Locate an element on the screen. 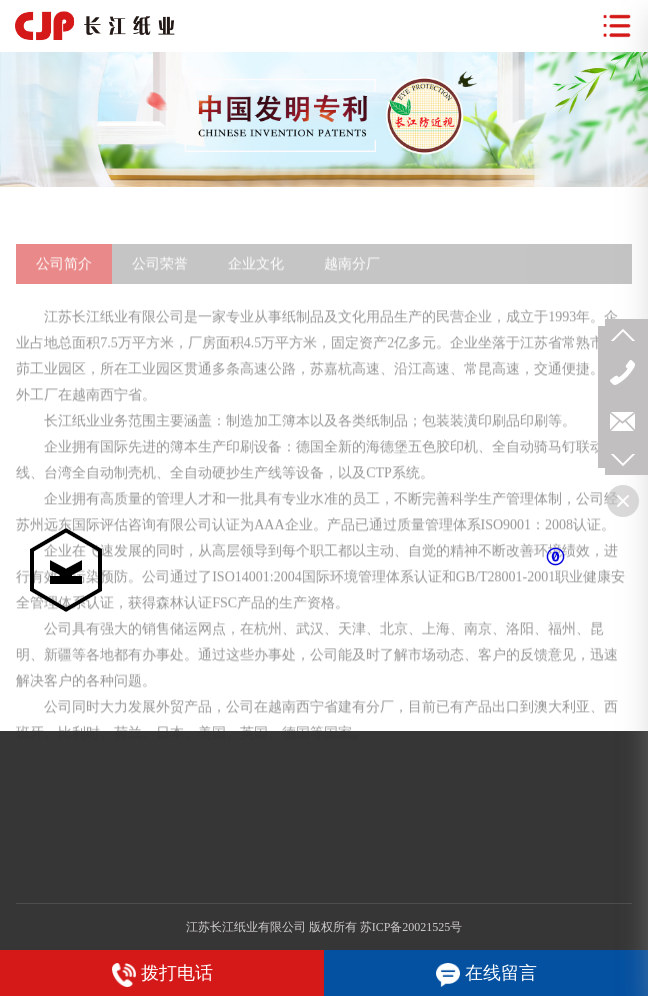 The width and height of the screenshot is (648, 996). creative commons zero (CC0) public domain license is located at coordinates (555, 556).